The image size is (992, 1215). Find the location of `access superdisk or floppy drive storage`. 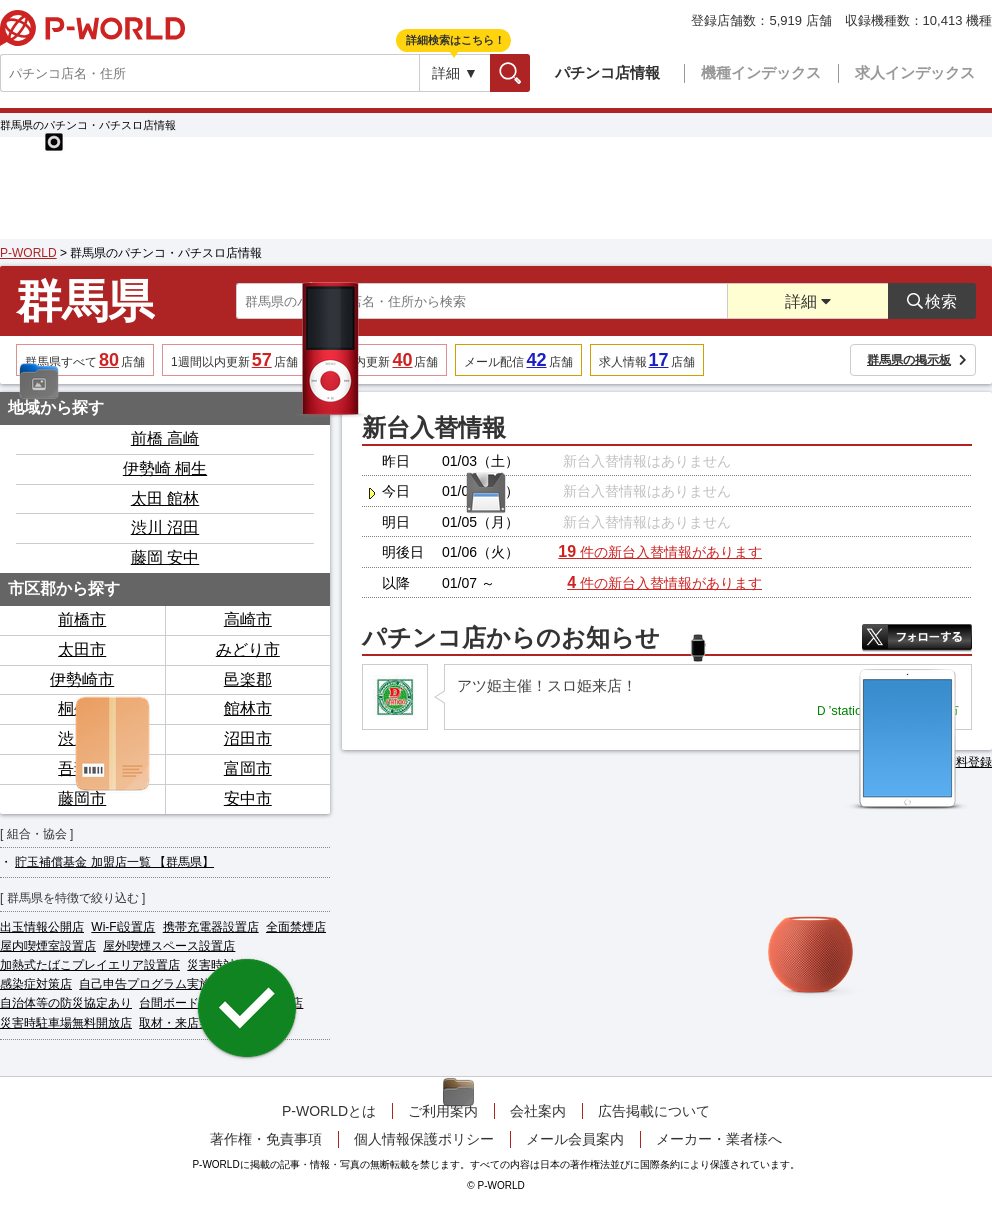

access superdisk or floppy drive storage is located at coordinates (486, 493).